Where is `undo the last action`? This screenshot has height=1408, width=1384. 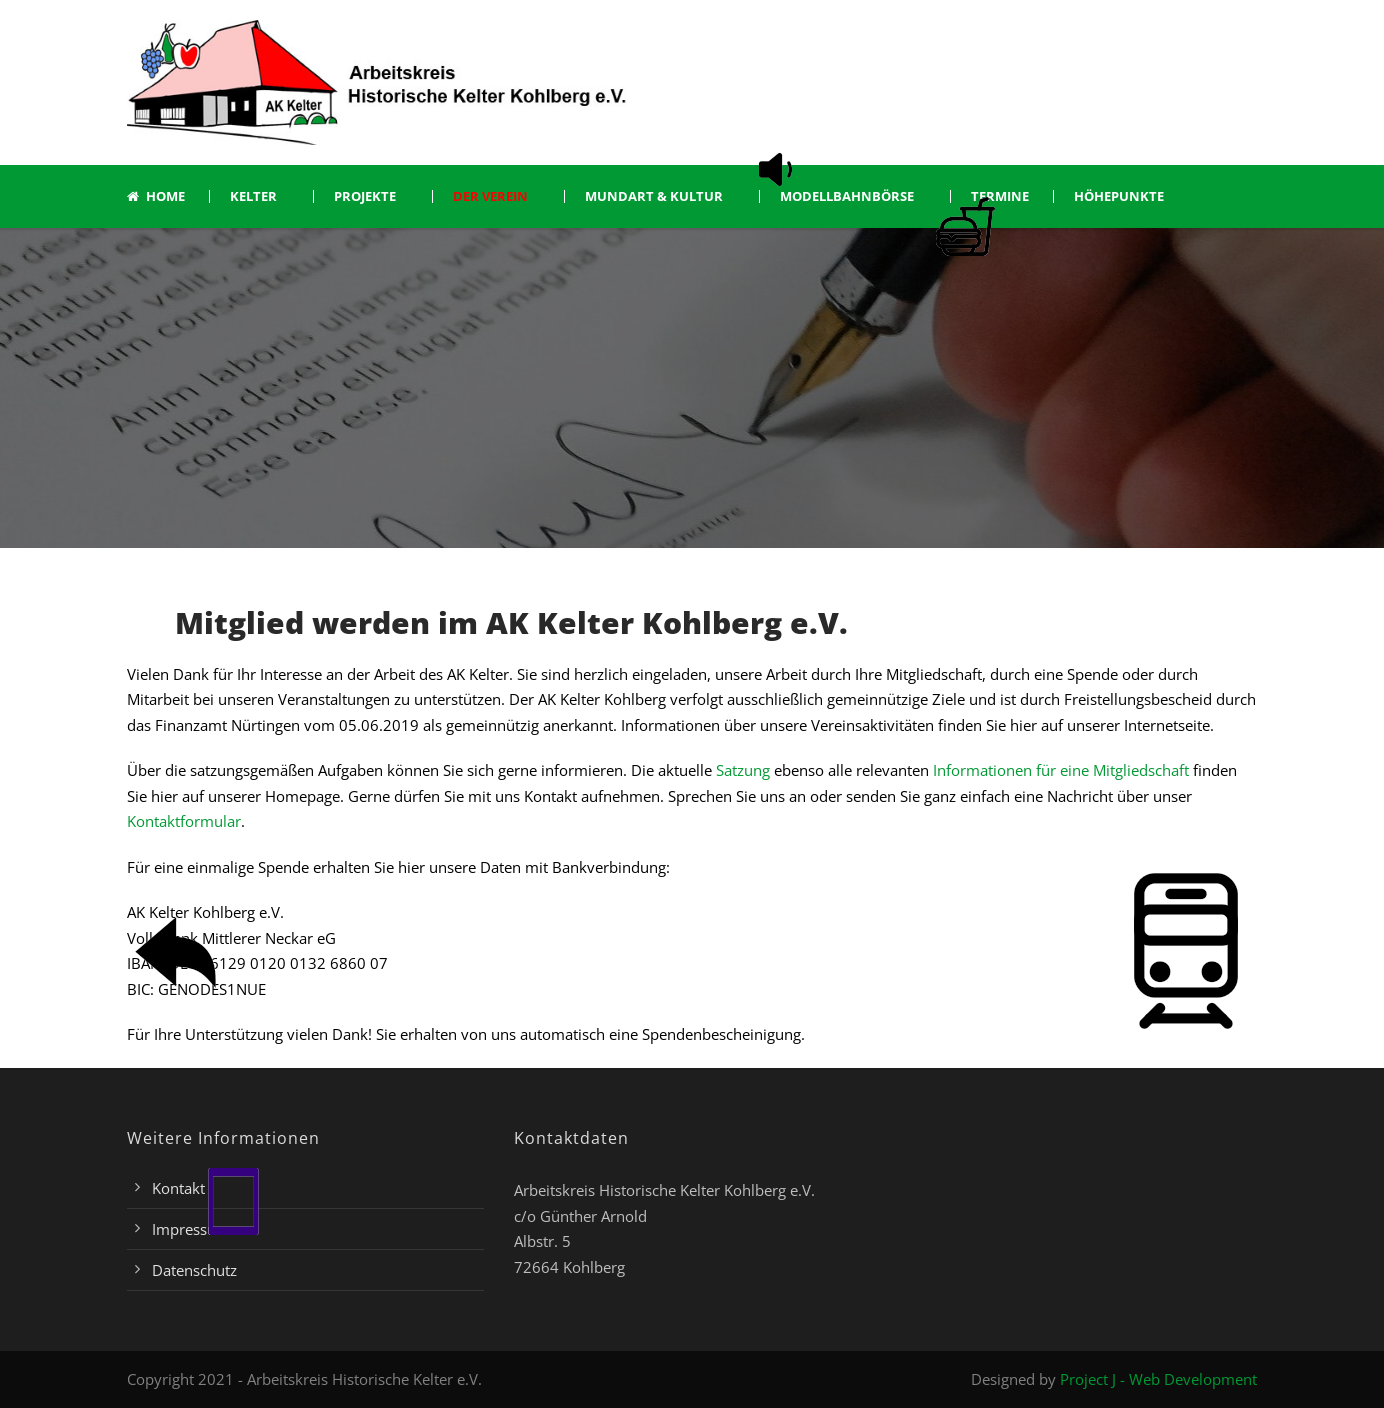
undo the last action is located at coordinates (175, 952).